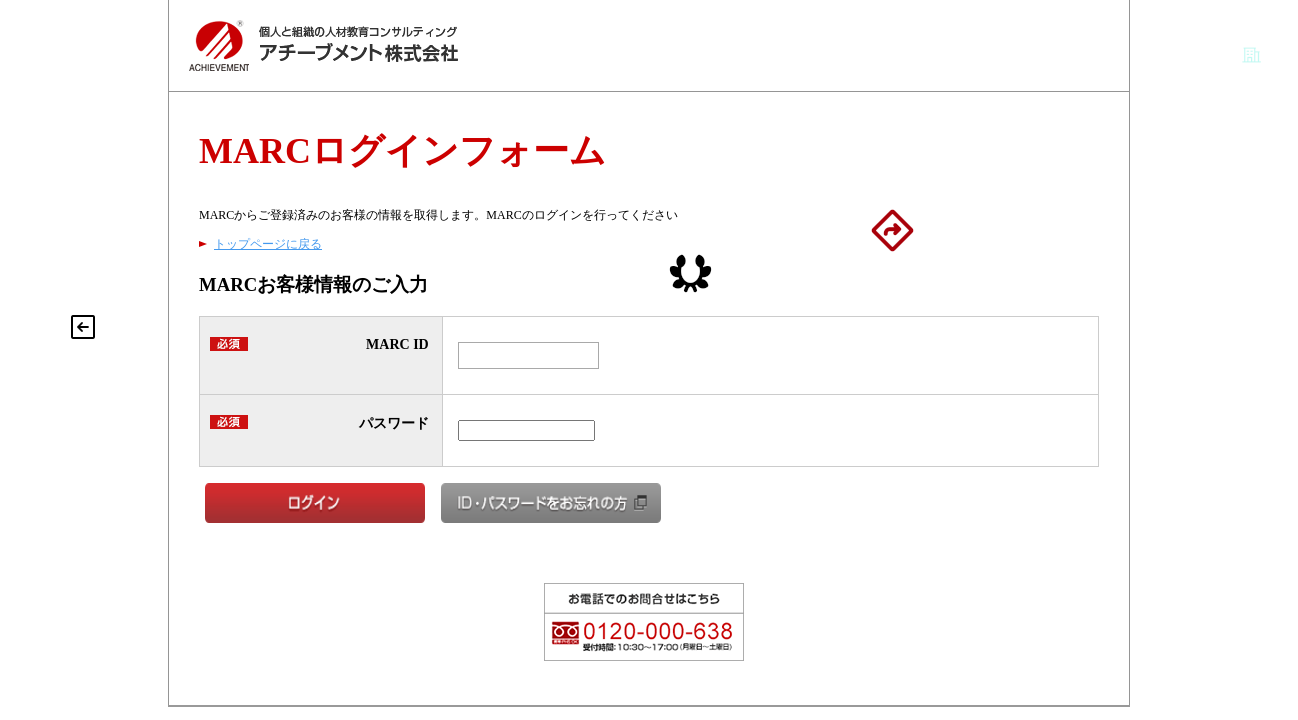  What do you see at coordinates (1251, 55) in the screenshot?
I see `view office or workplace location` at bounding box center [1251, 55].